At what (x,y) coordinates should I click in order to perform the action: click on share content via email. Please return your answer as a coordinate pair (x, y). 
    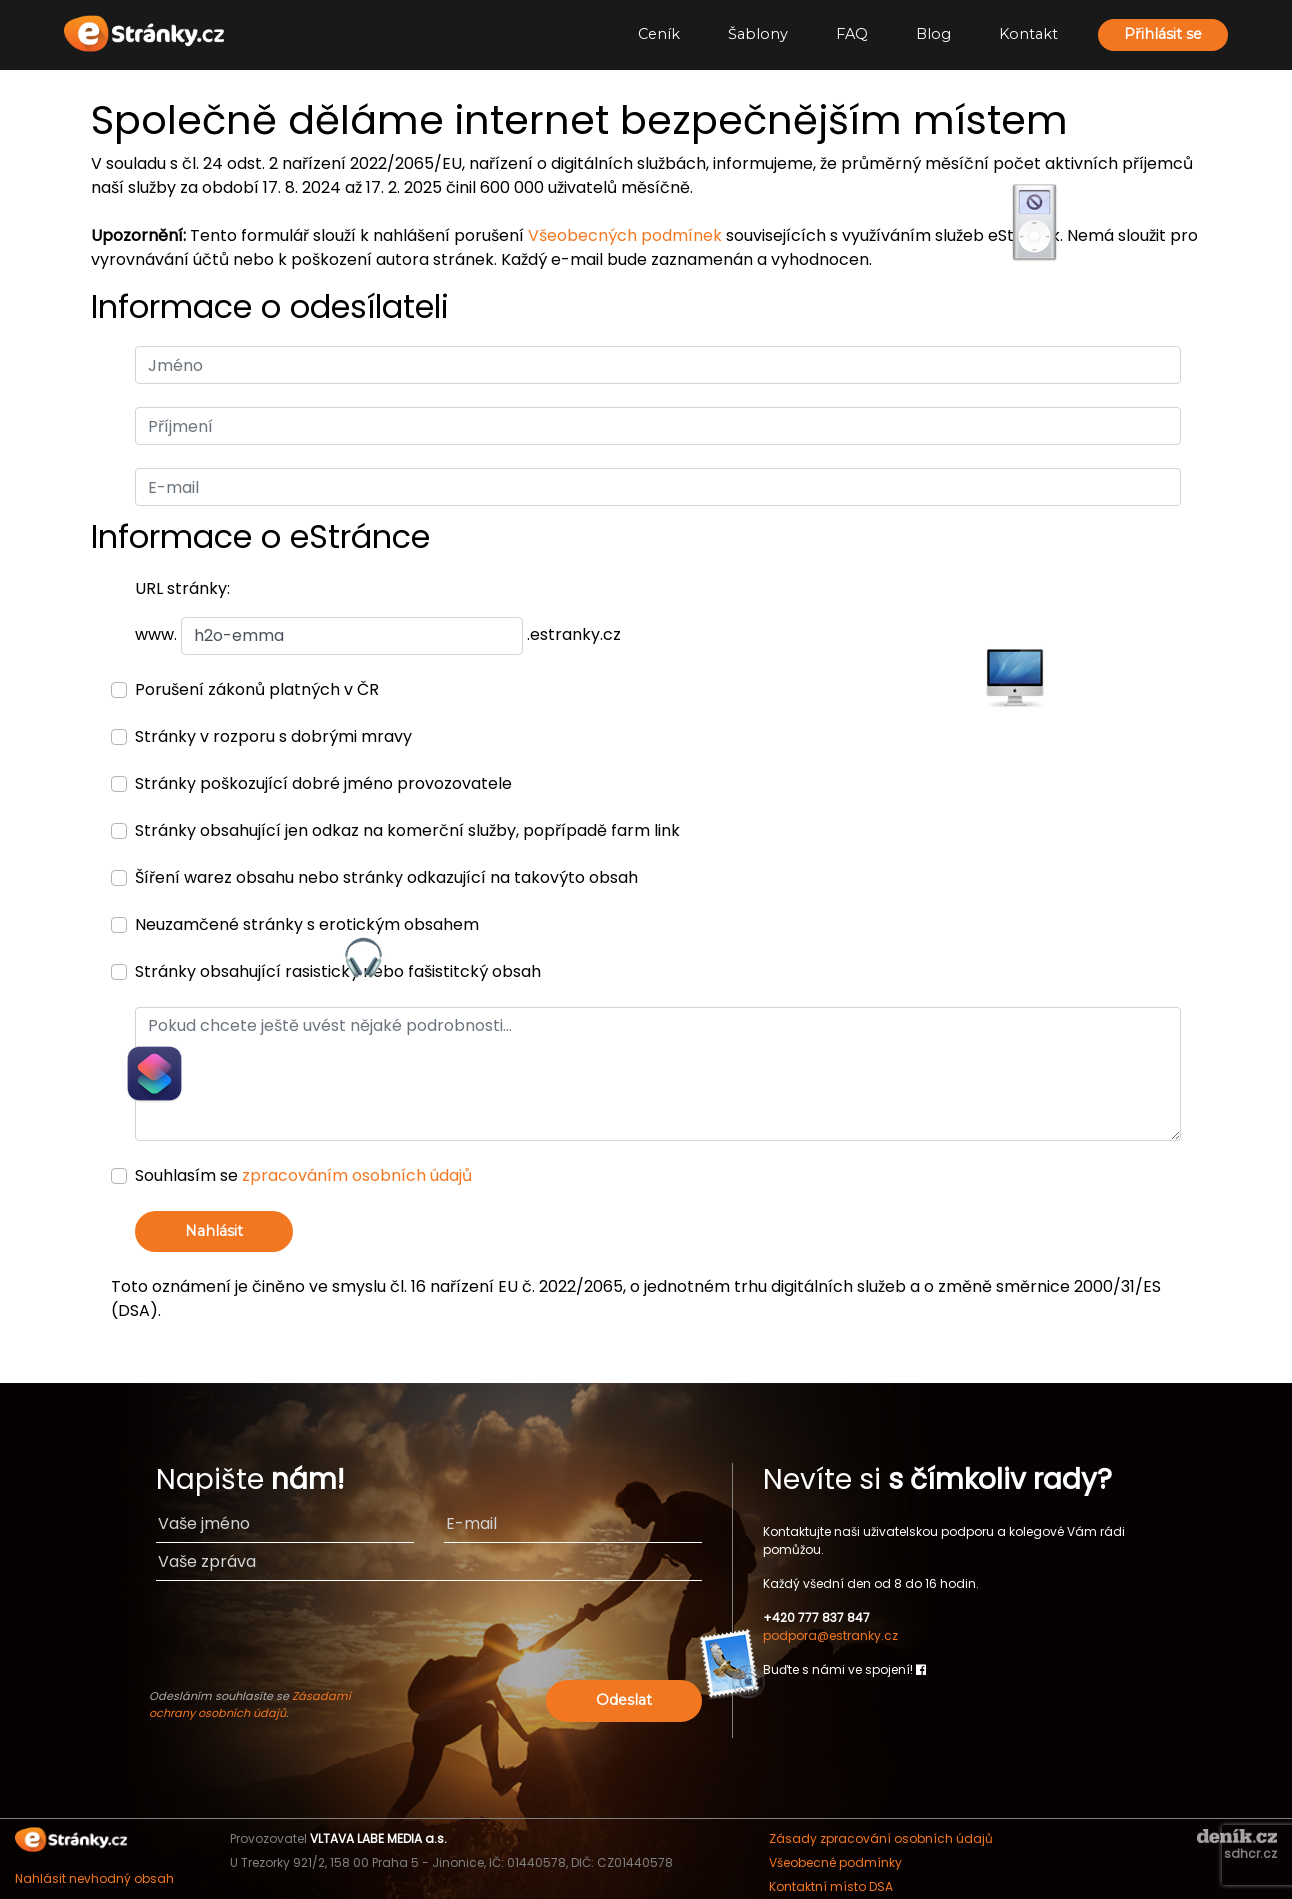
    Looking at the image, I should click on (729, 1663).